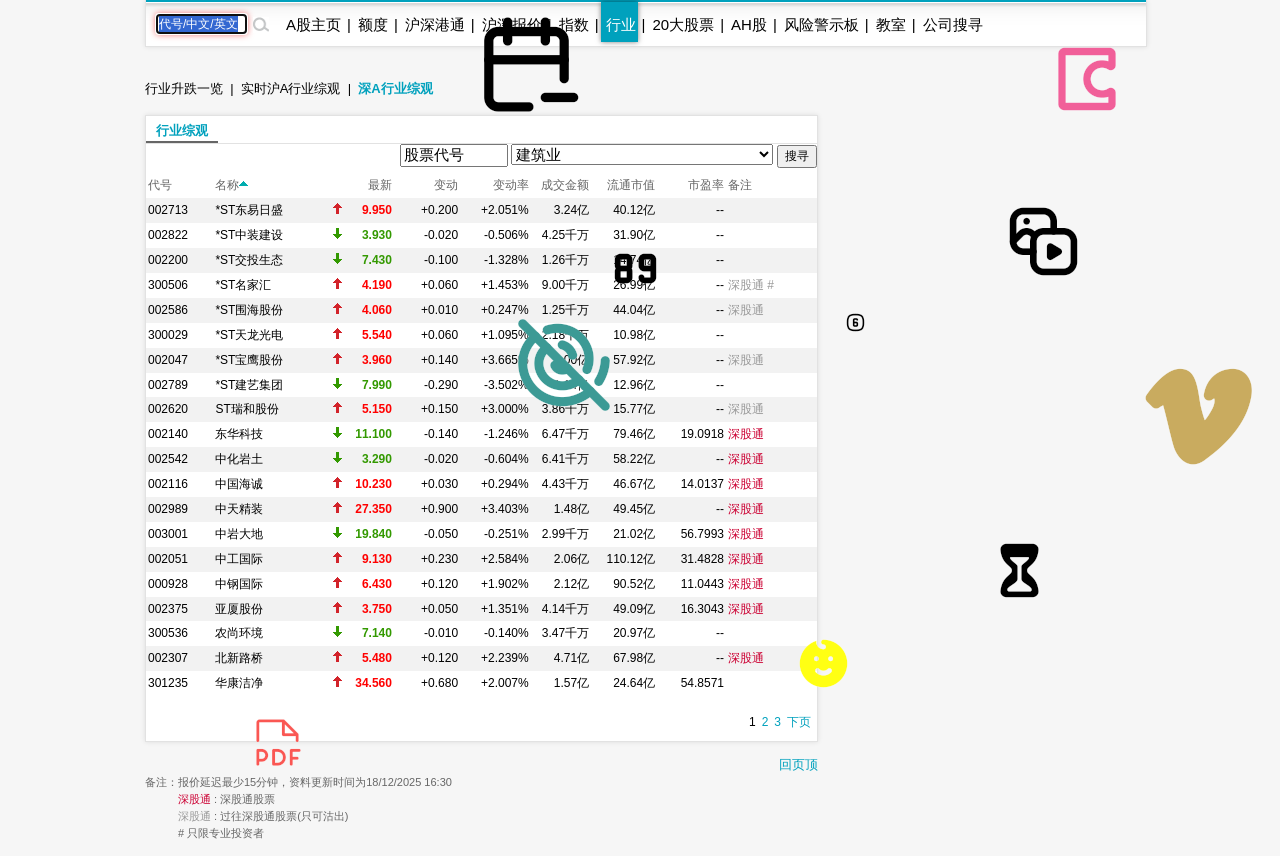 This screenshot has height=856, width=1280. What do you see at coordinates (1019, 570) in the screenshot?
I see `indicates loading or processing in progress` at bounding box center [1019, 570].